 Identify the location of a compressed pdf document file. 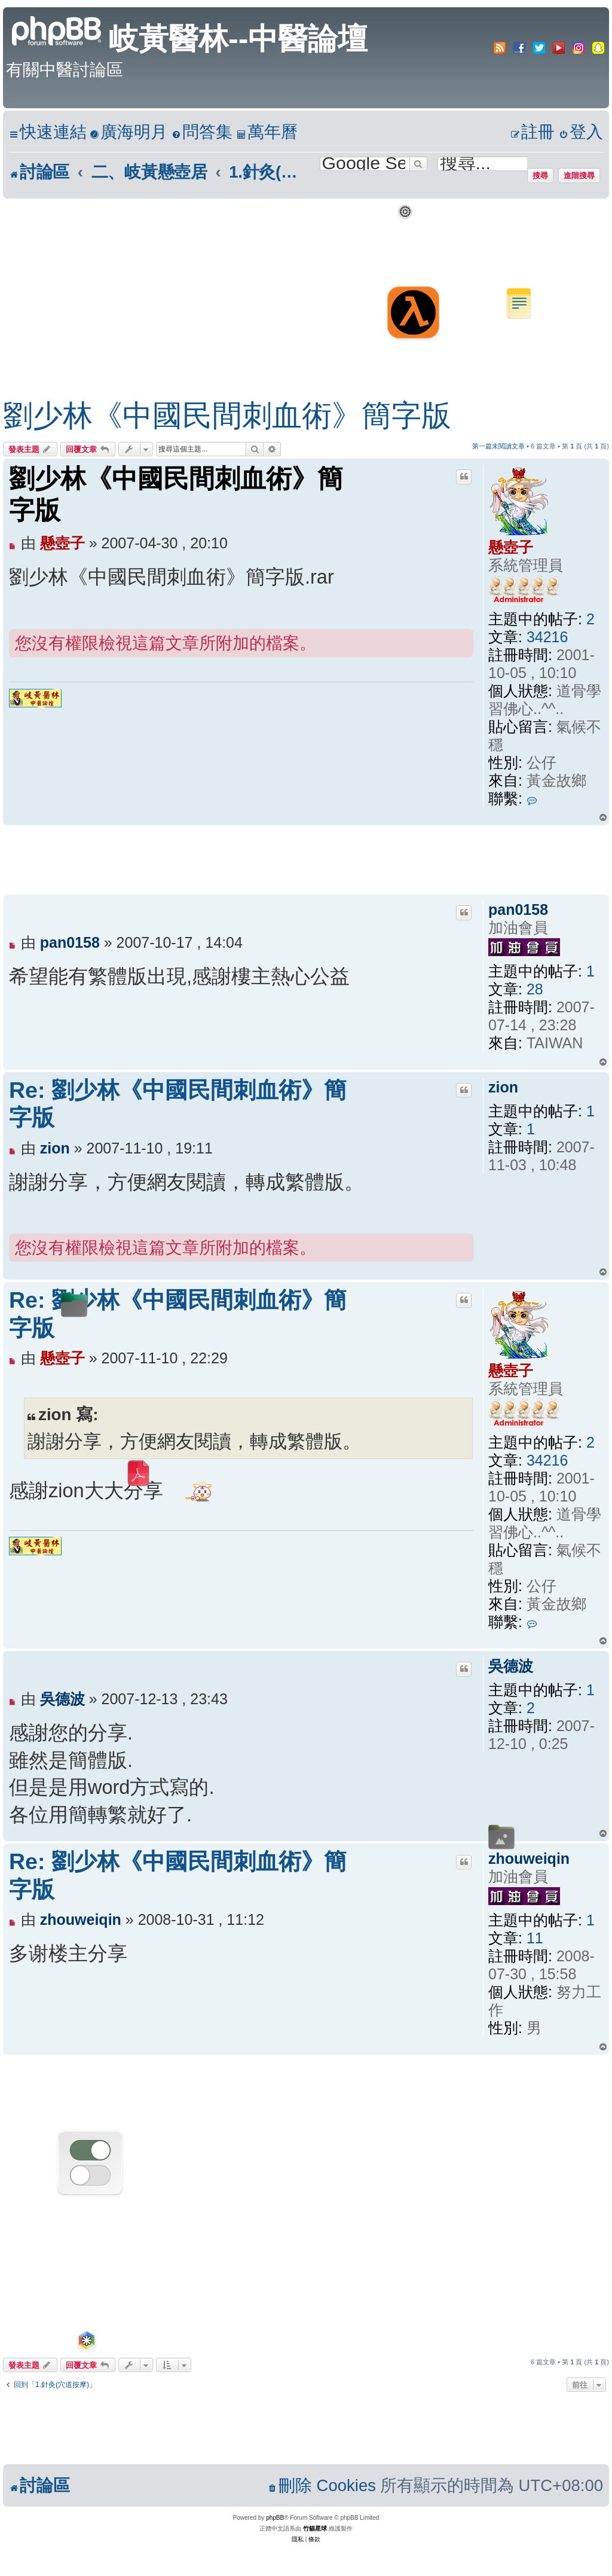
(138, 1473).